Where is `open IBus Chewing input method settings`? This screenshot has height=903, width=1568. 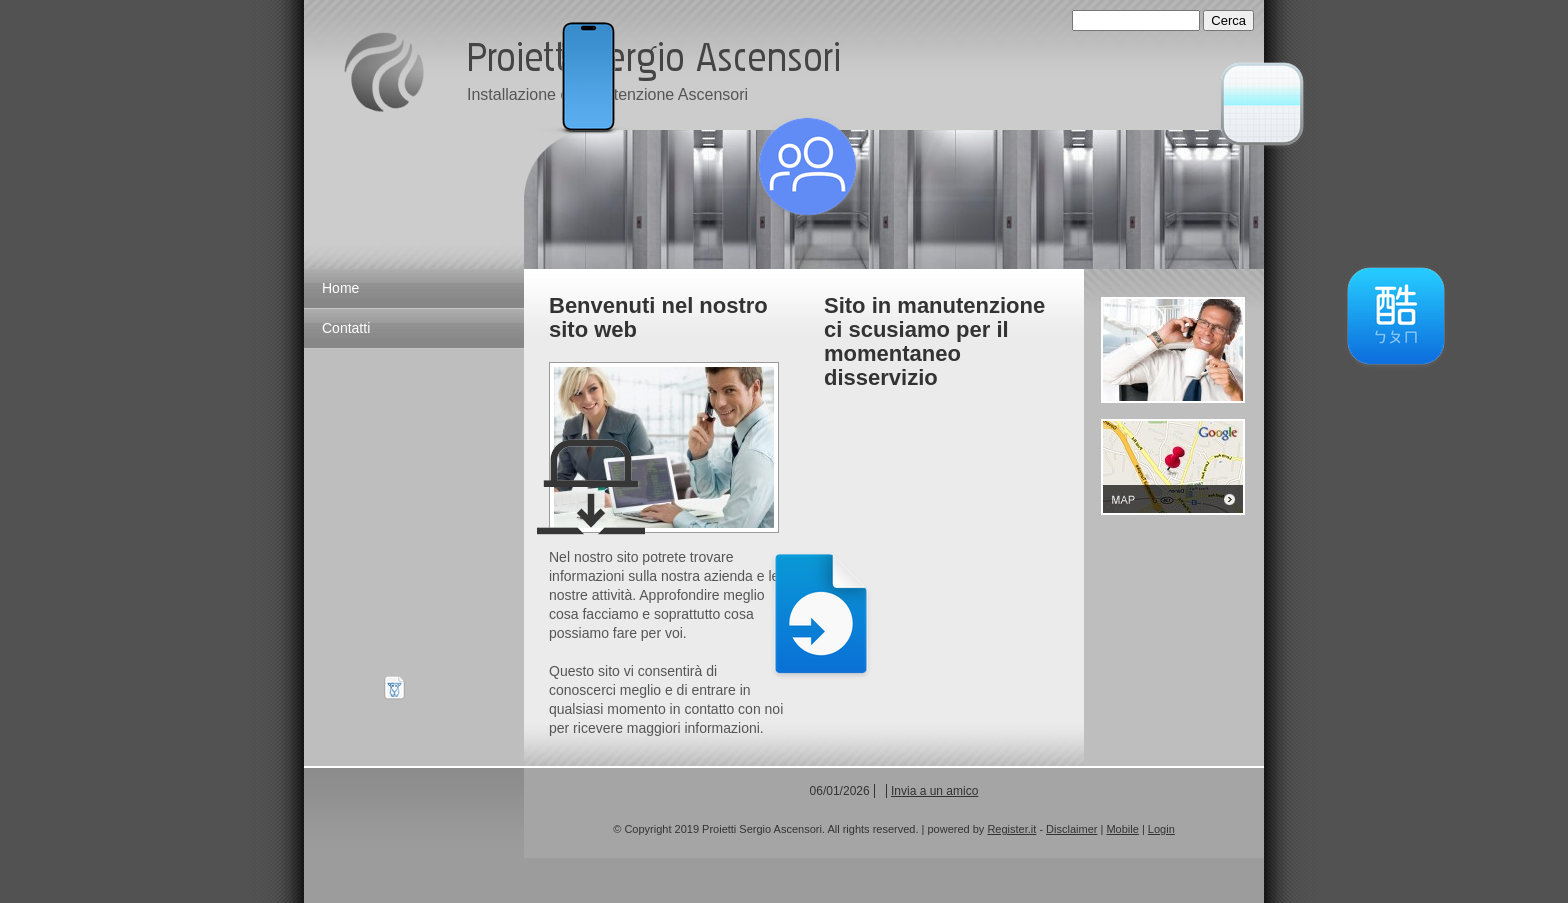
open IBus Chewing input method settings is located at coordinates (1396, 316).